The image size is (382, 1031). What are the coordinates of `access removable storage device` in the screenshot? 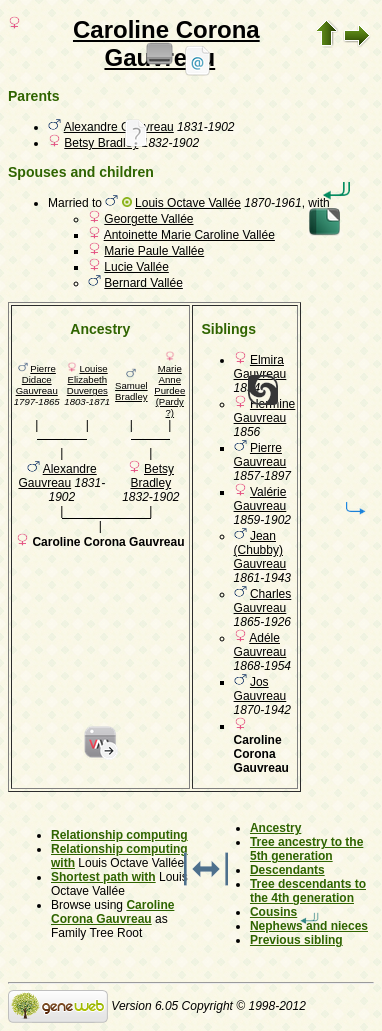 It's located at (159, 53).